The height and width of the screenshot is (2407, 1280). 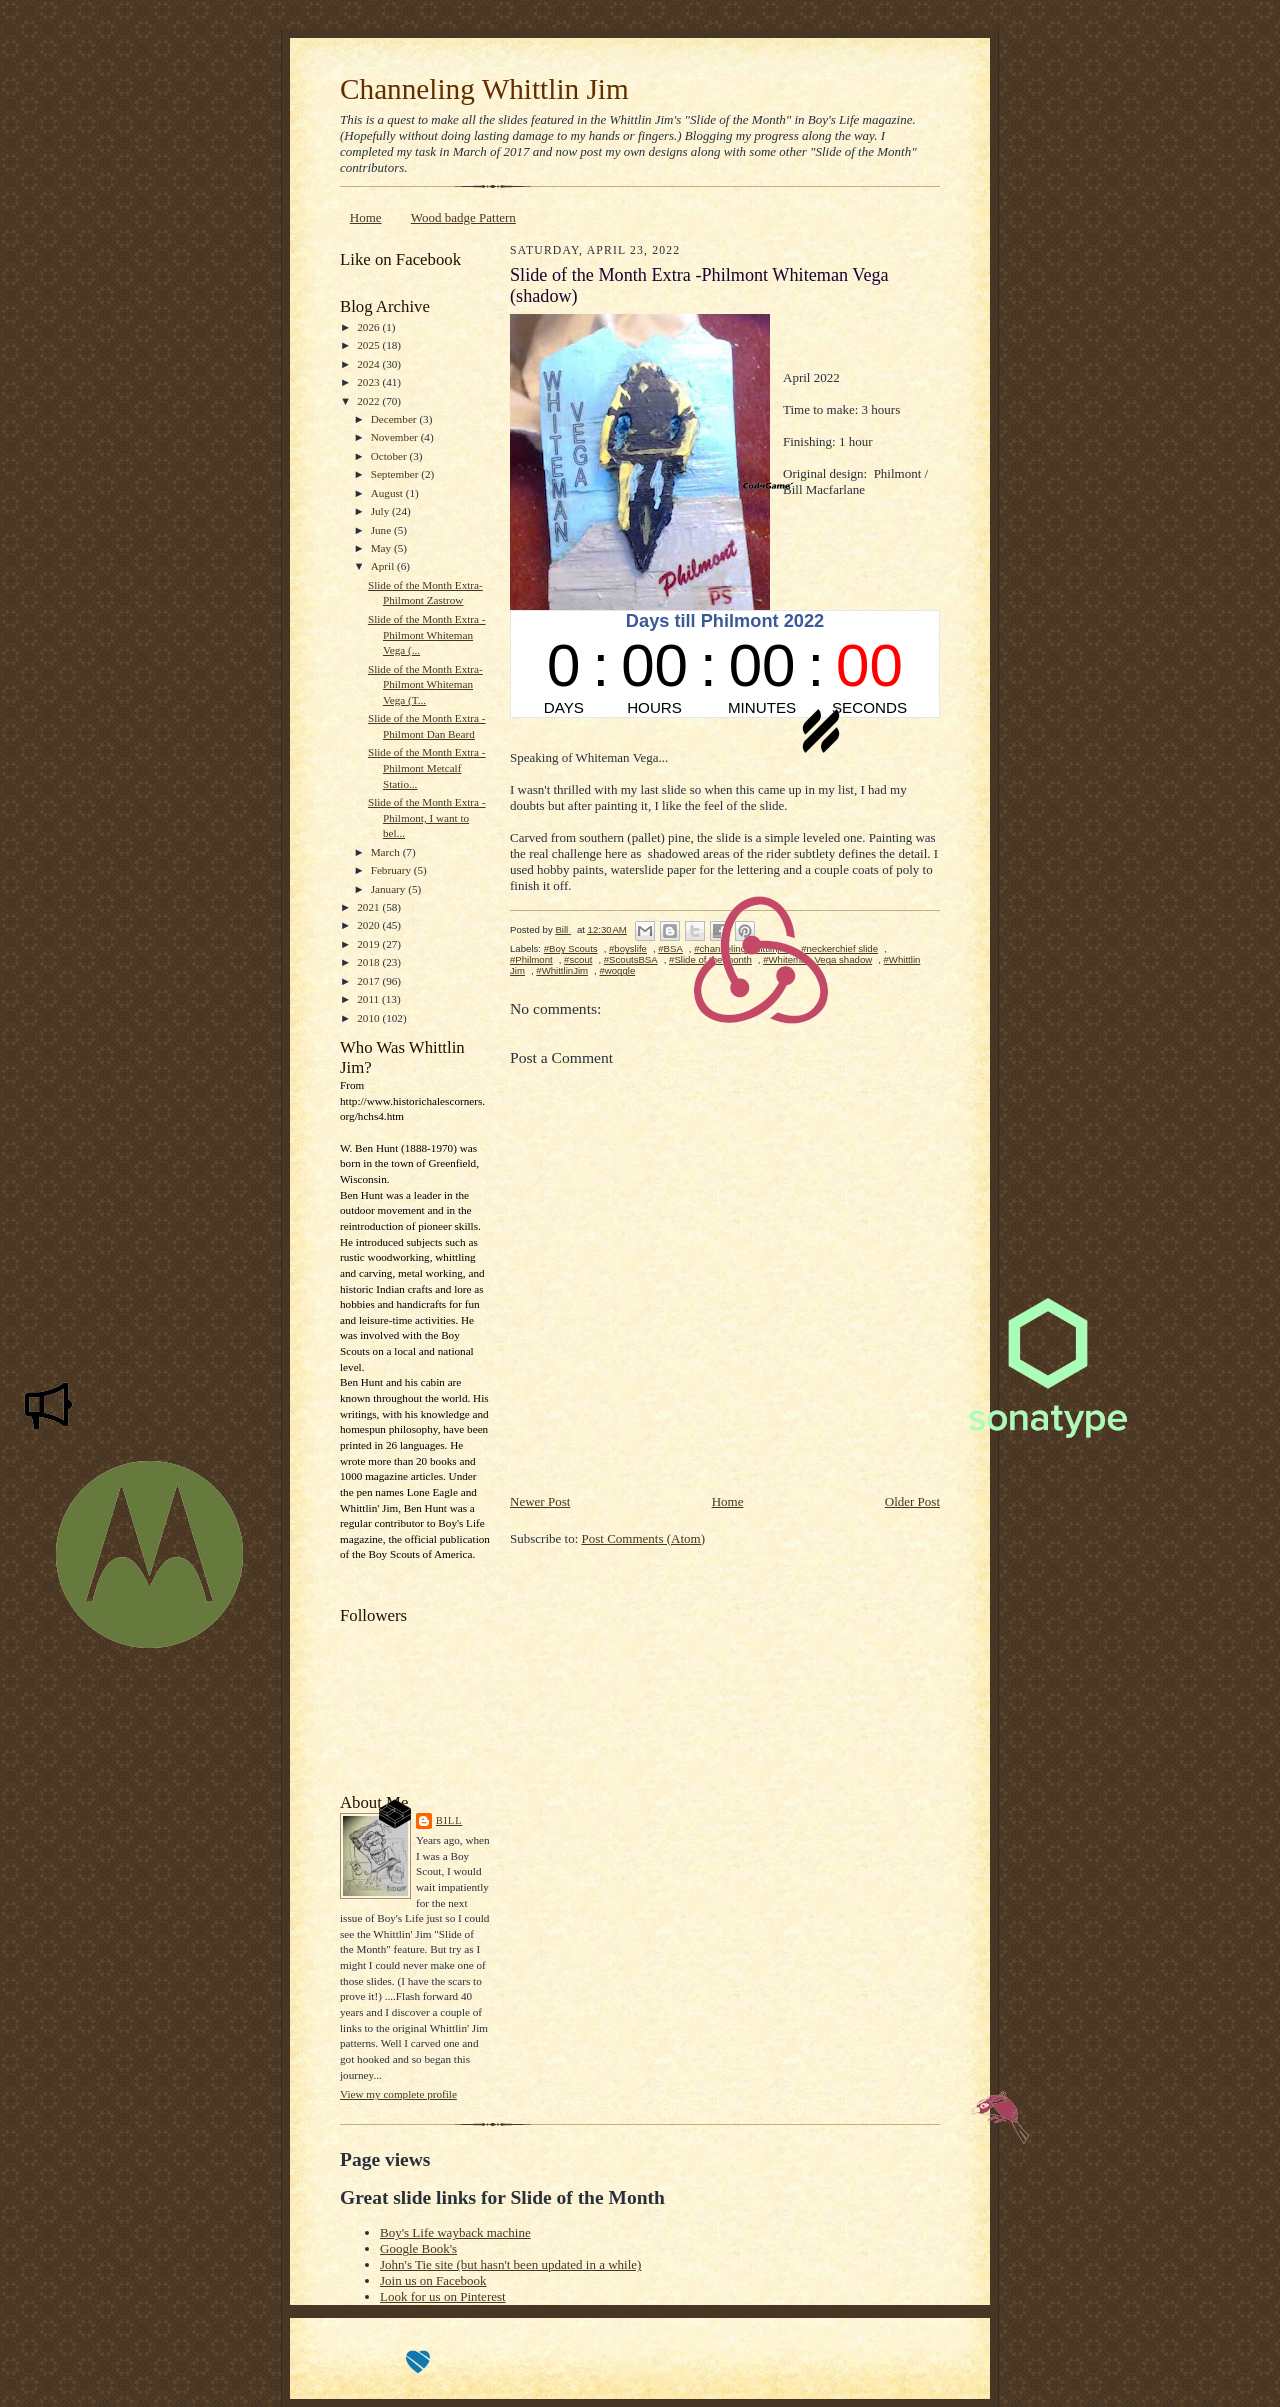 What do you see at coordinates (1048, 1368) in the screenshot?
I see `navigate to Sonatype website or services` at bounding box center [1048, 1368].